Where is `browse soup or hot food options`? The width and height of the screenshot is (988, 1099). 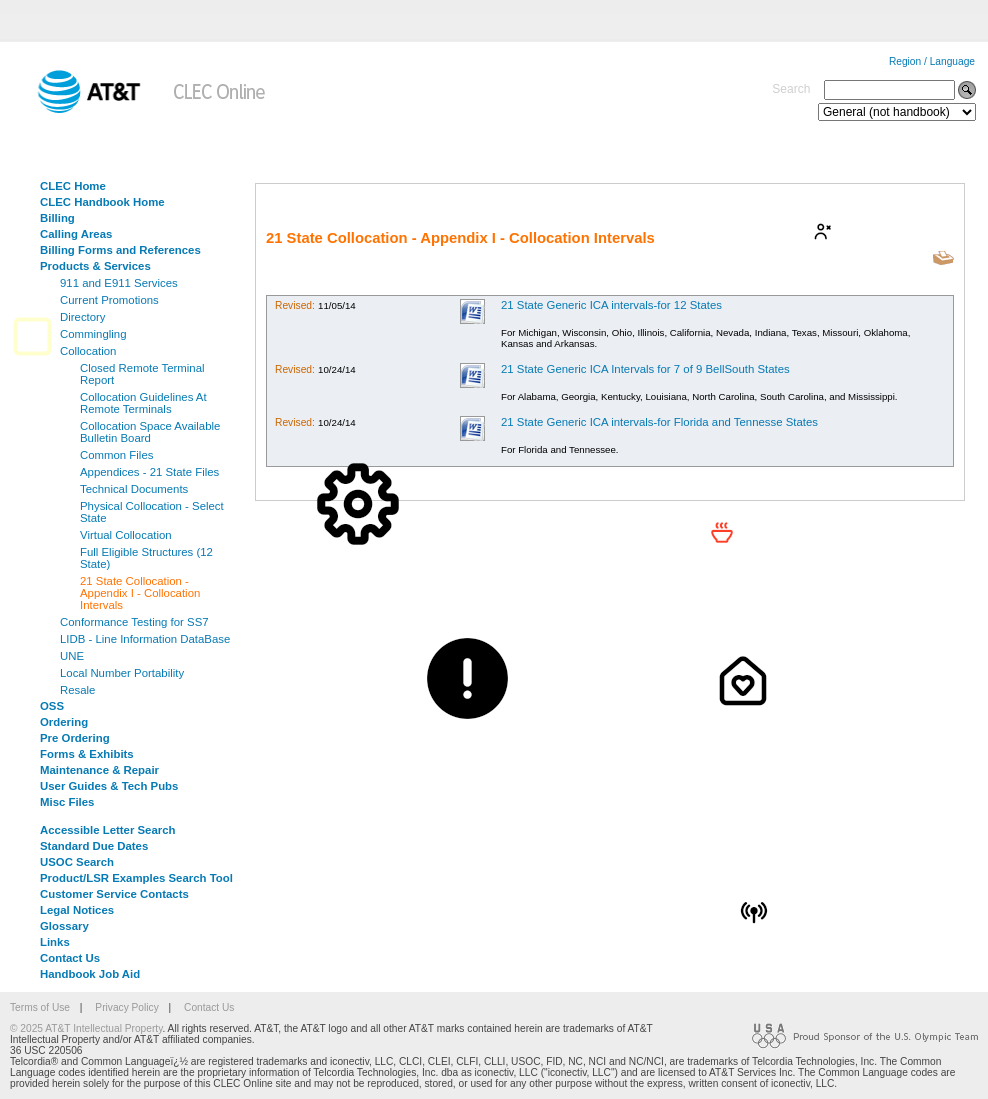 browse soup or hot food options is located at coordinates (722, 532).